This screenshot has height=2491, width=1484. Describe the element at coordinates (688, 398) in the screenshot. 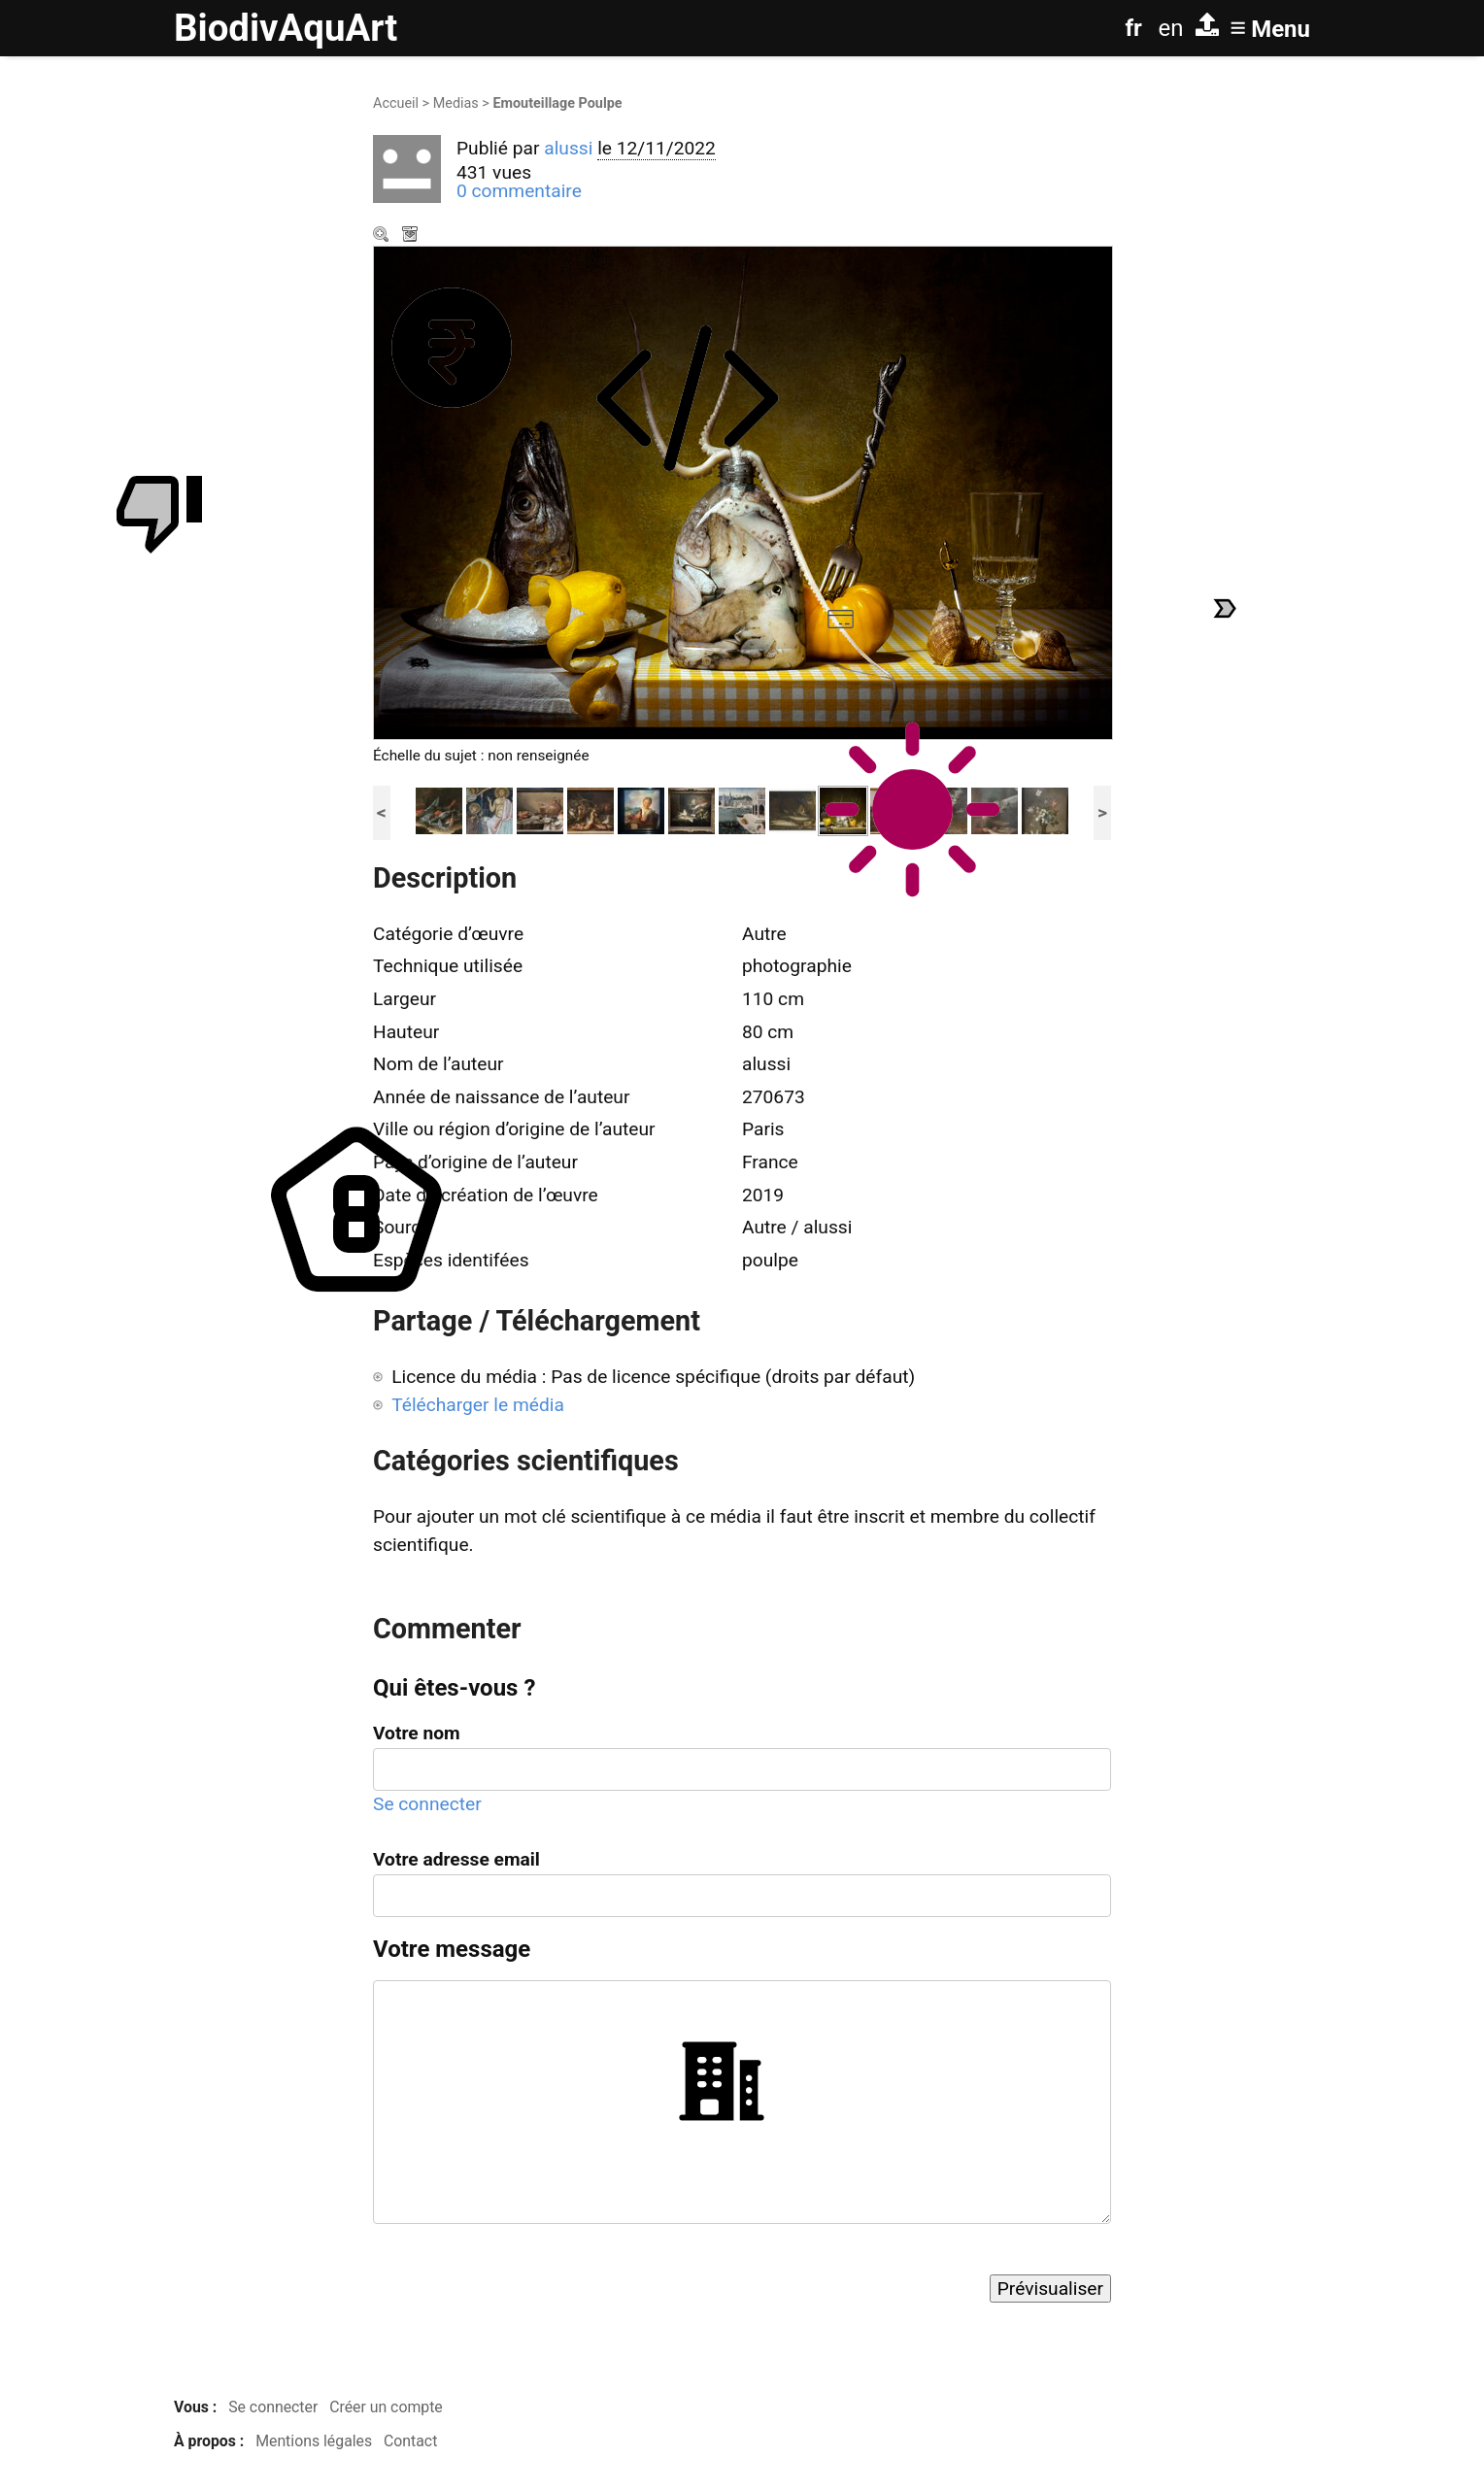

I see `view or edit source code` at that location.